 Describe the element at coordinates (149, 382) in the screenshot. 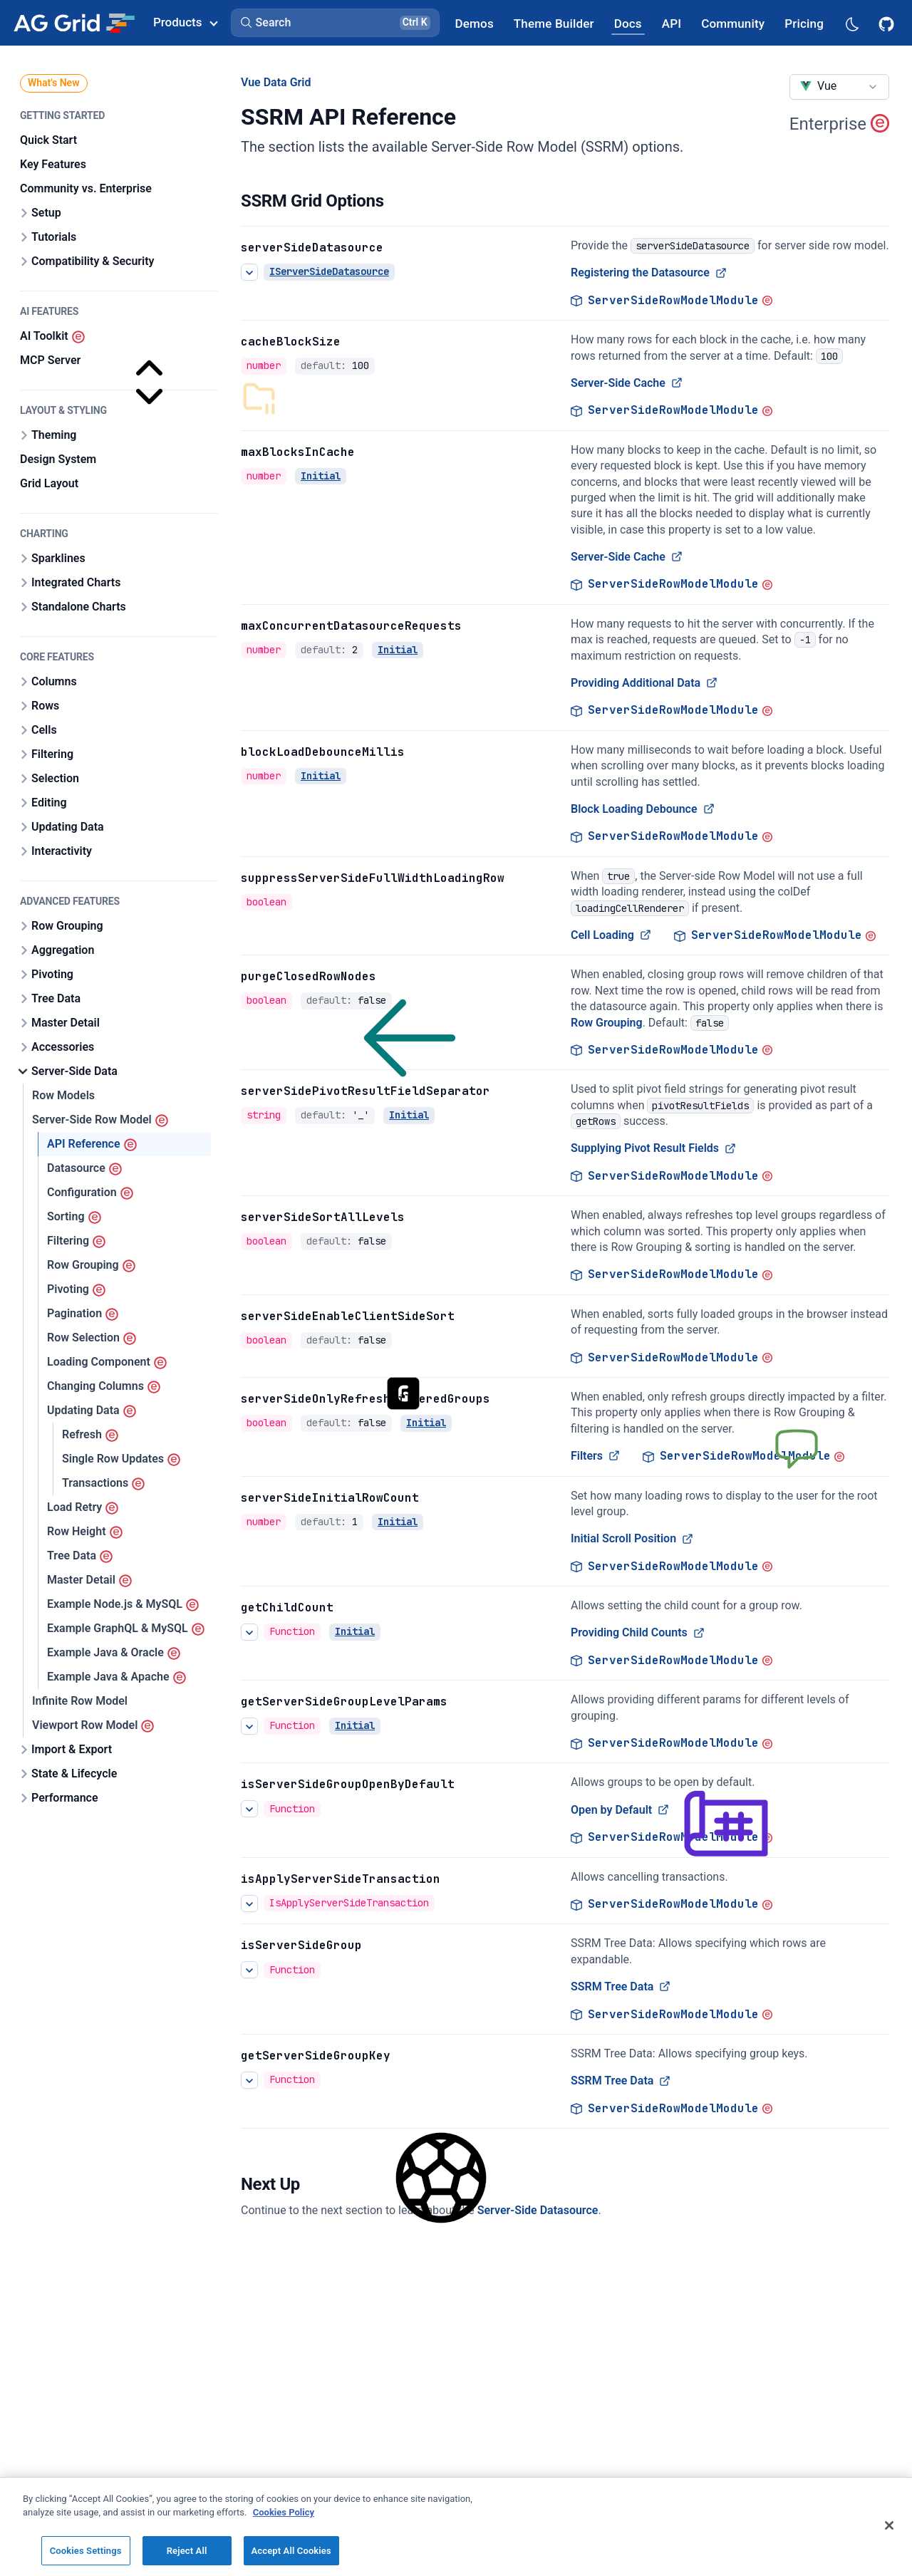

I see `expand or collapse a dropdown menu` at that location.